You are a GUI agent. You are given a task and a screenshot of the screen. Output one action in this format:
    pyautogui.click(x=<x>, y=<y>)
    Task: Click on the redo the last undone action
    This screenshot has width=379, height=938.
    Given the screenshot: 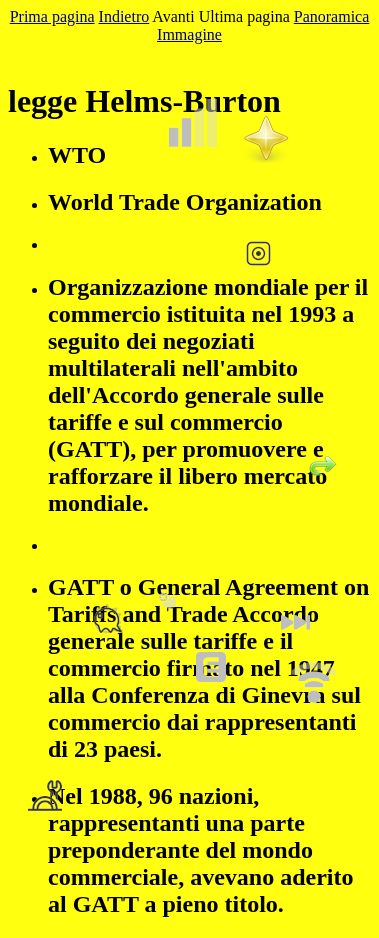 What is the action you would take?
    pyautogui.click(x=323, y=465)
    